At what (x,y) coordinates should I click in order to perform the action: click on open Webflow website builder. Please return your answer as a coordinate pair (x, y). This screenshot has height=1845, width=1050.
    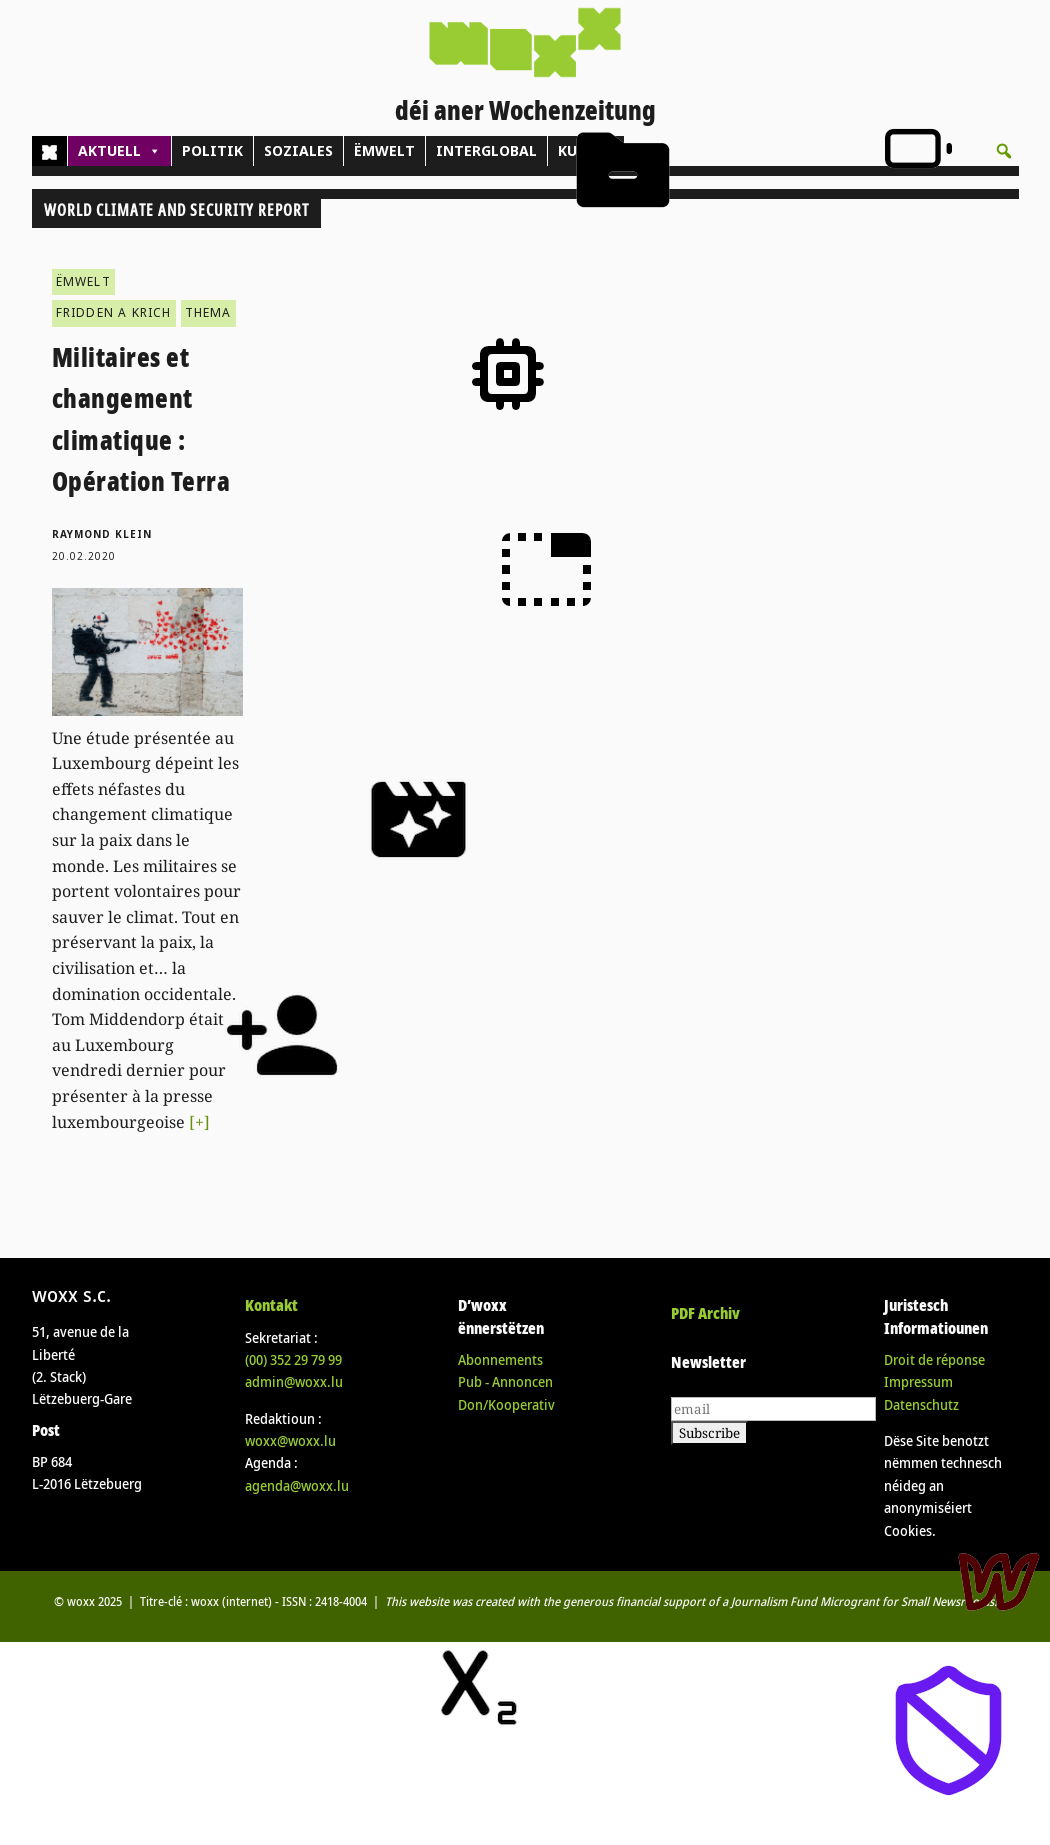
    Looking at the image, I should click on (997, 1580).